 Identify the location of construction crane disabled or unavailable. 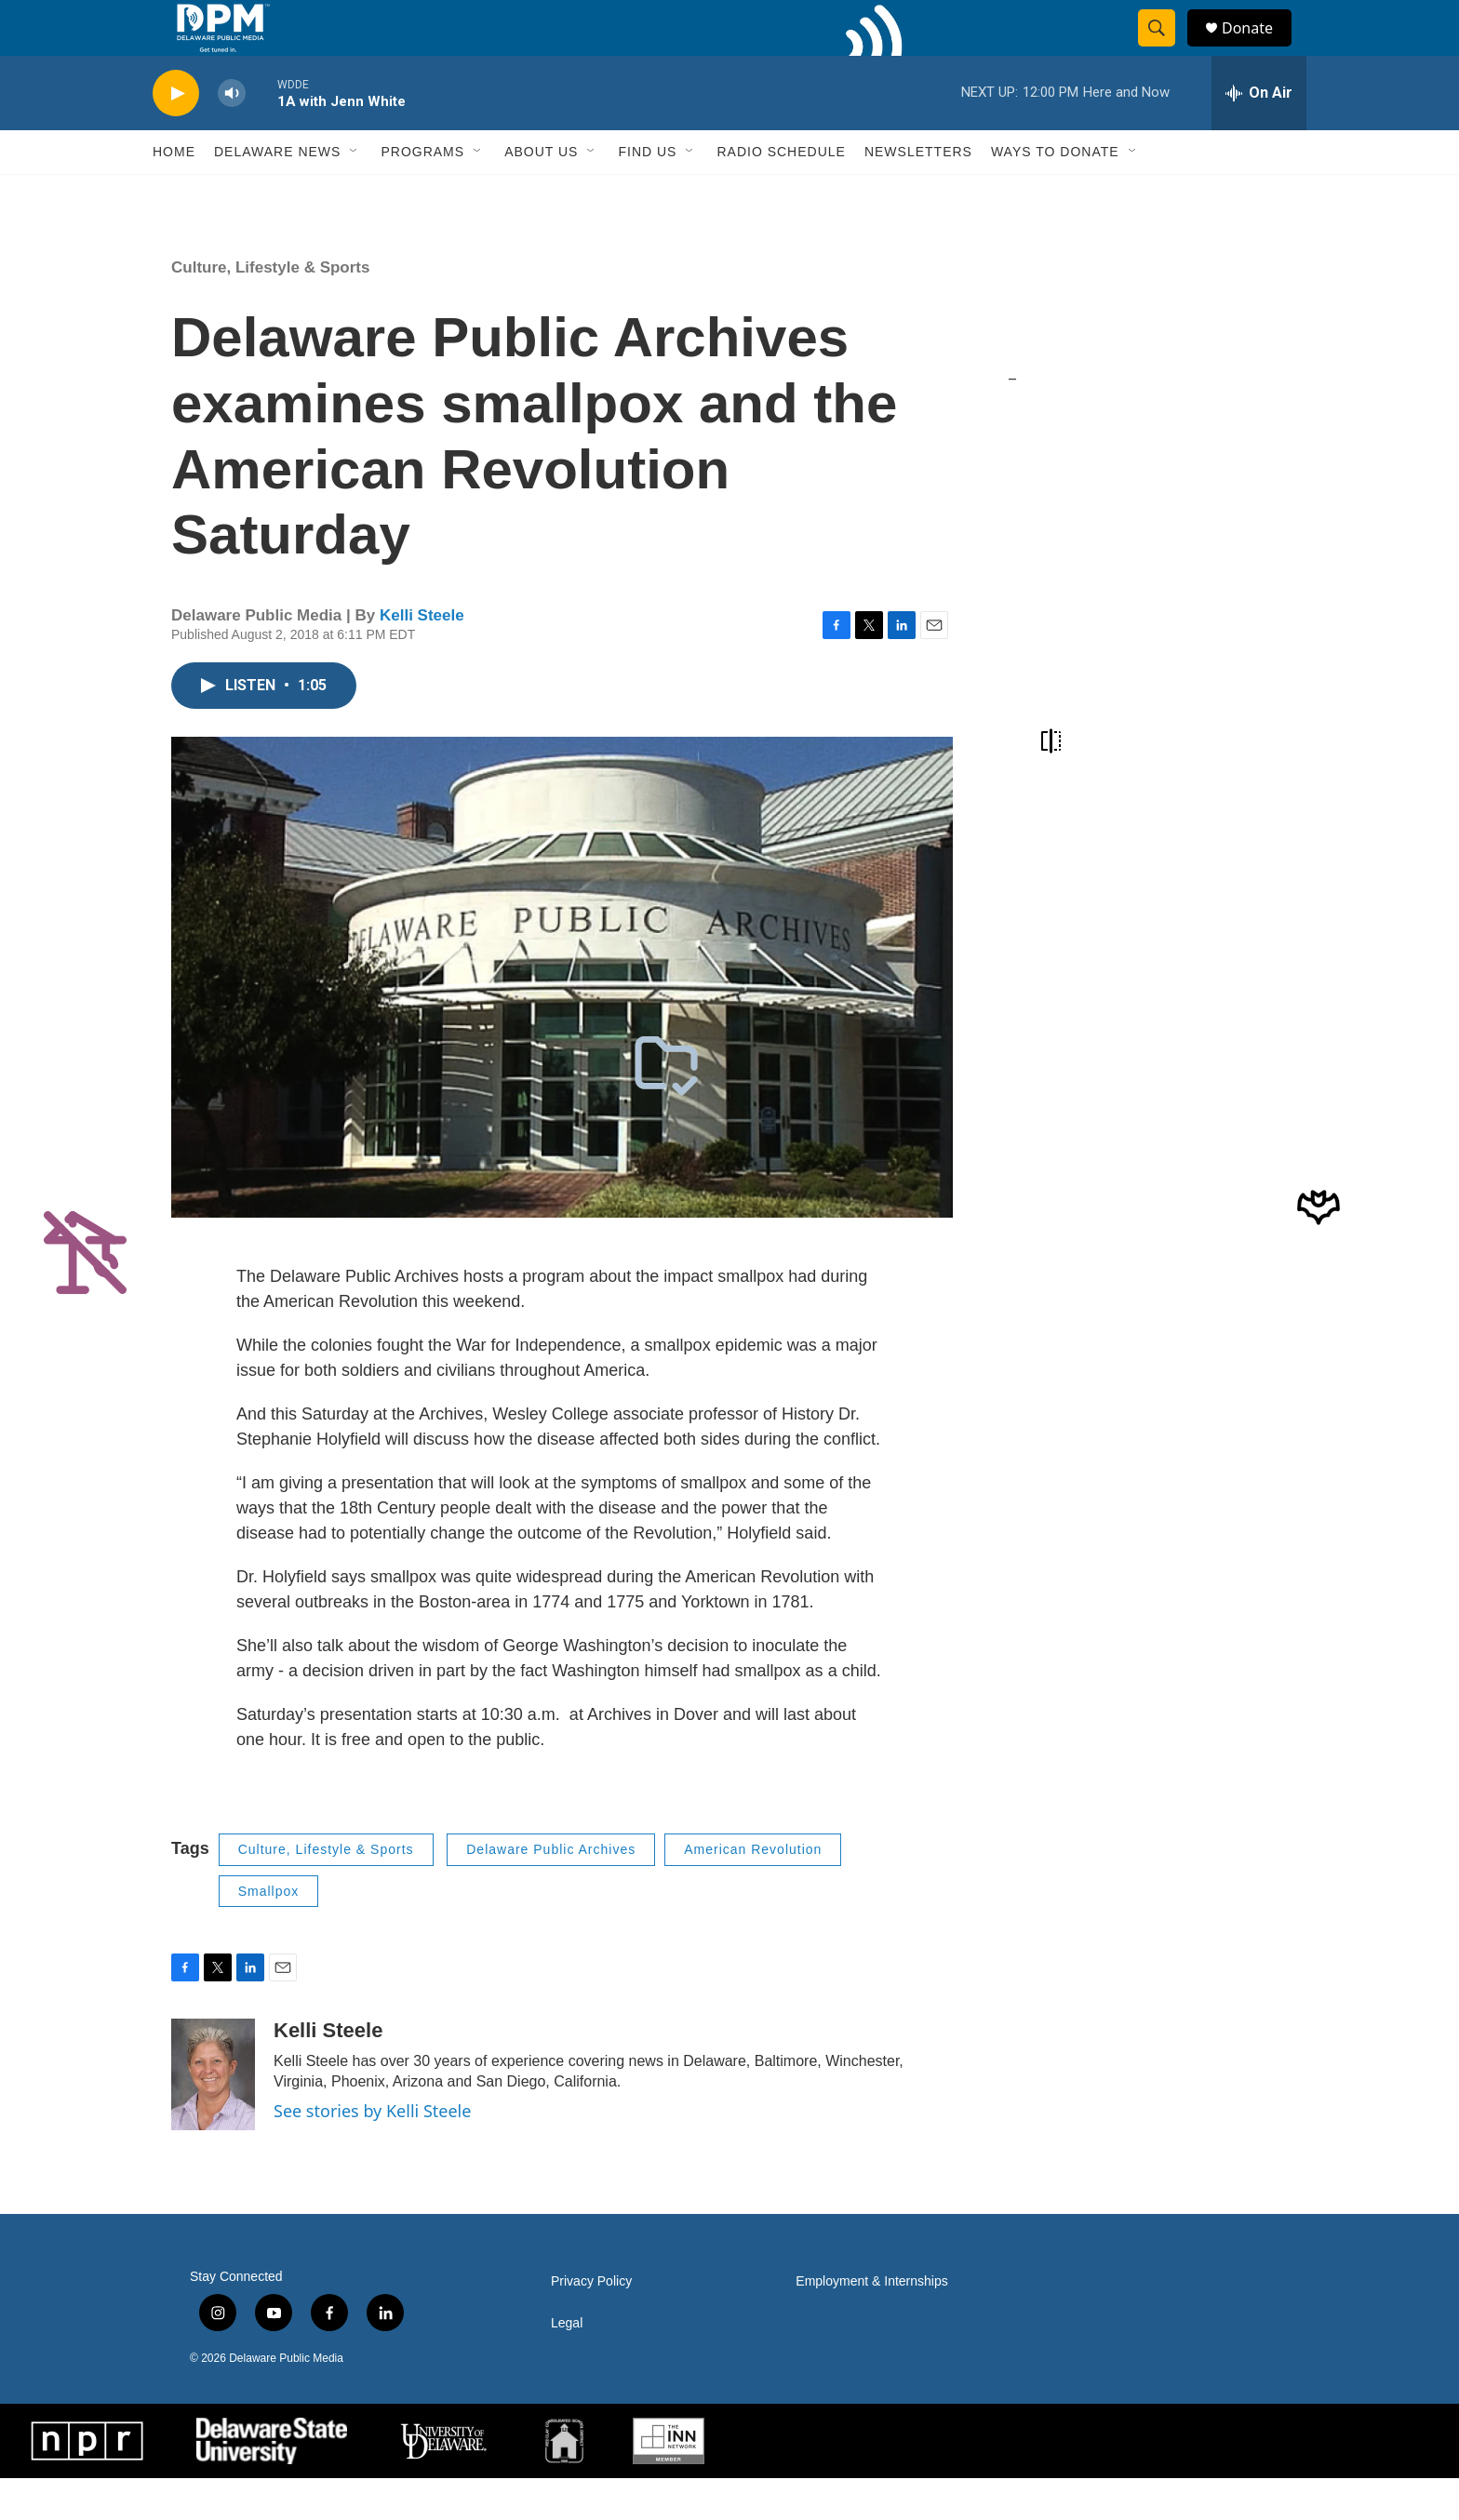
(85, 1252).